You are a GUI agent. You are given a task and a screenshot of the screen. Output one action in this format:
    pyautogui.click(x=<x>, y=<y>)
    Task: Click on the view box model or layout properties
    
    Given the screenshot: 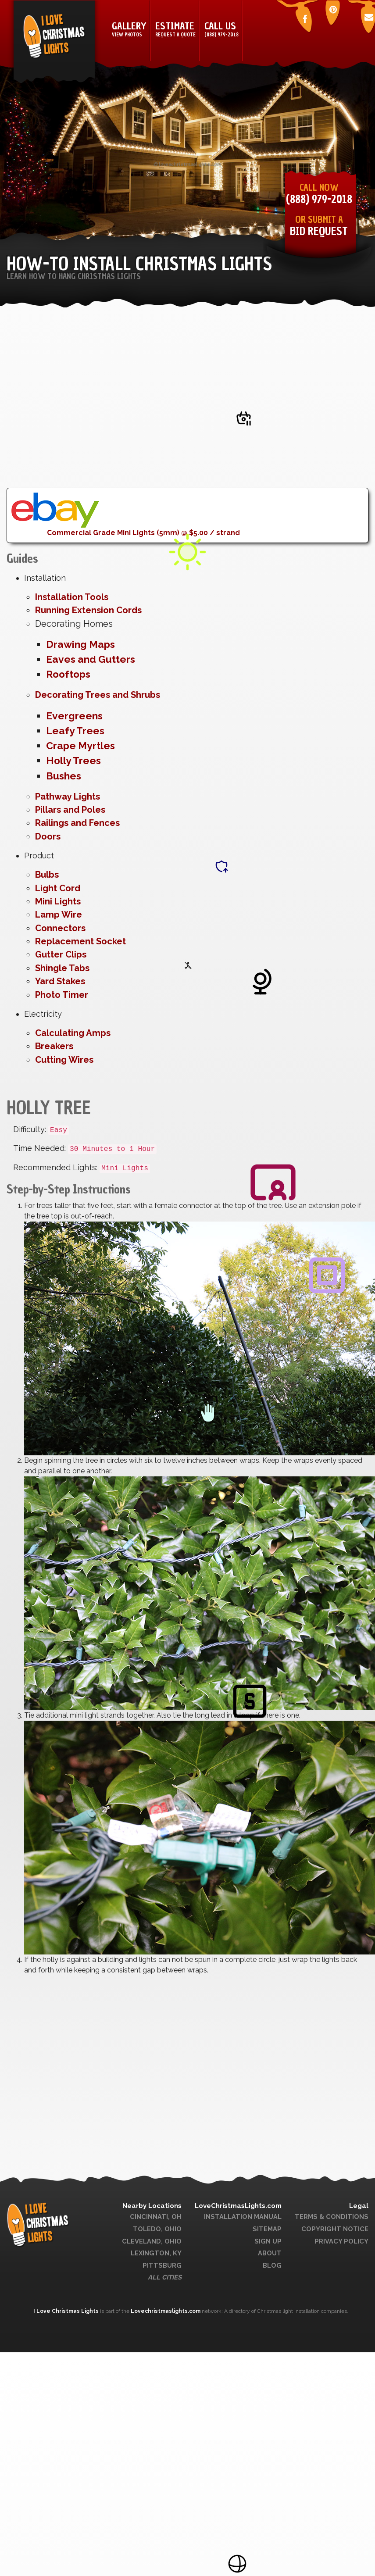 What is the action you would take?
    pyautogui.click(x=327, y=1275)
    